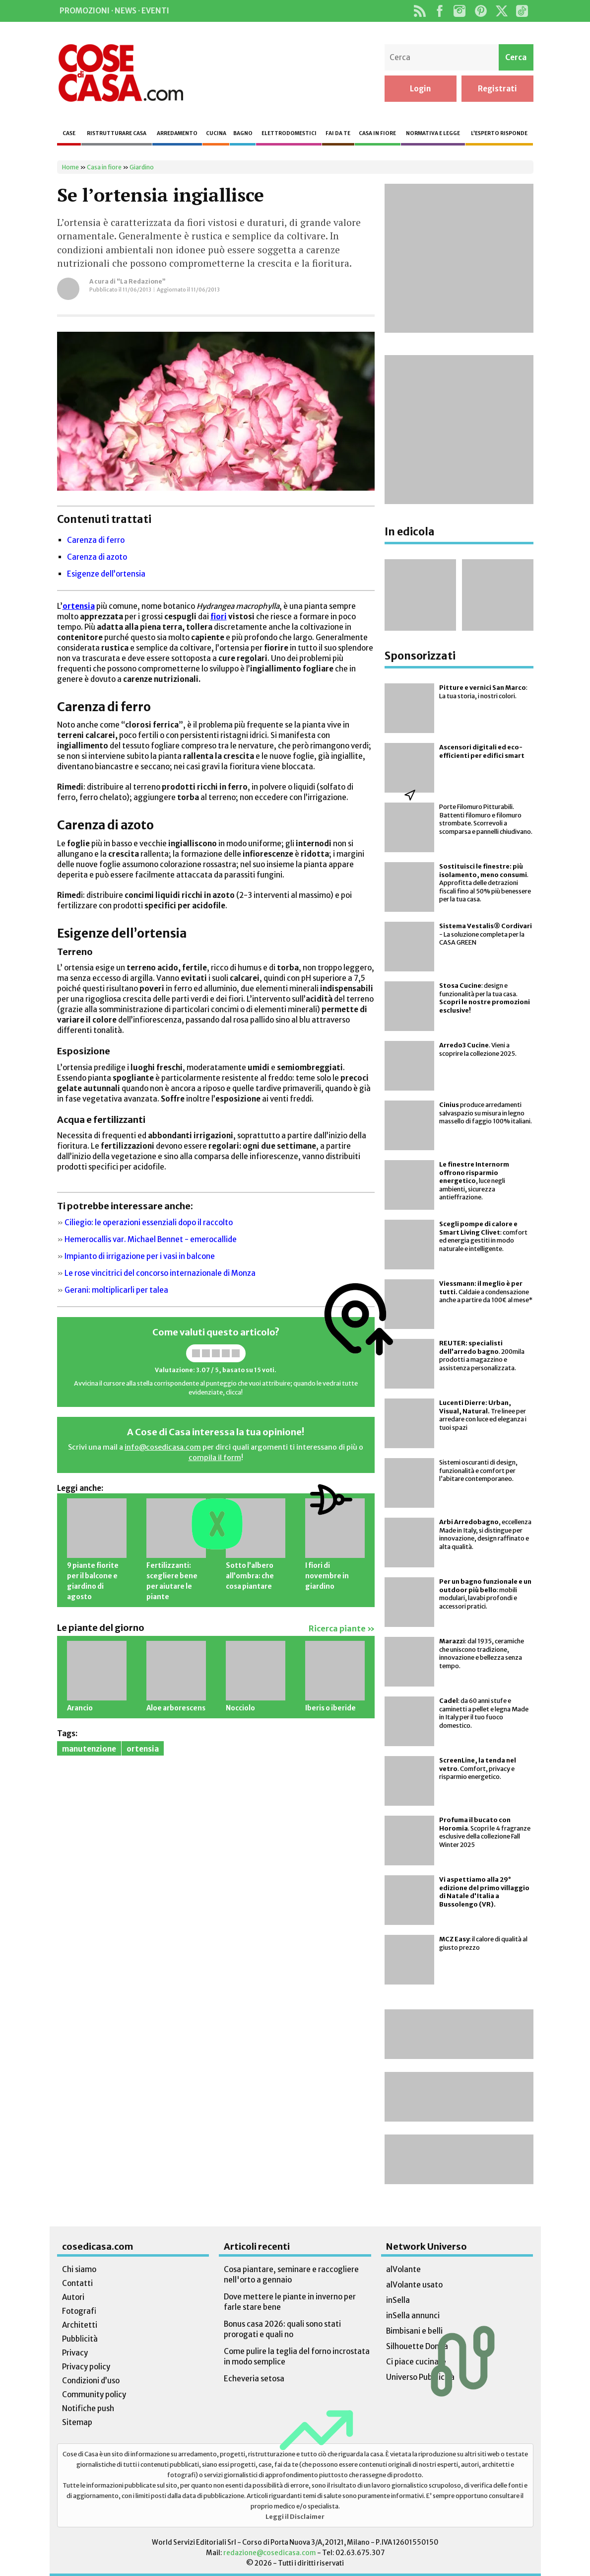 The height and width of the screenshot is (2576, 590). What do you see at coordinates (217, 1524) in the screenshot?
I see `close or dismiss a dialog` at bounding box center [217, 1524].